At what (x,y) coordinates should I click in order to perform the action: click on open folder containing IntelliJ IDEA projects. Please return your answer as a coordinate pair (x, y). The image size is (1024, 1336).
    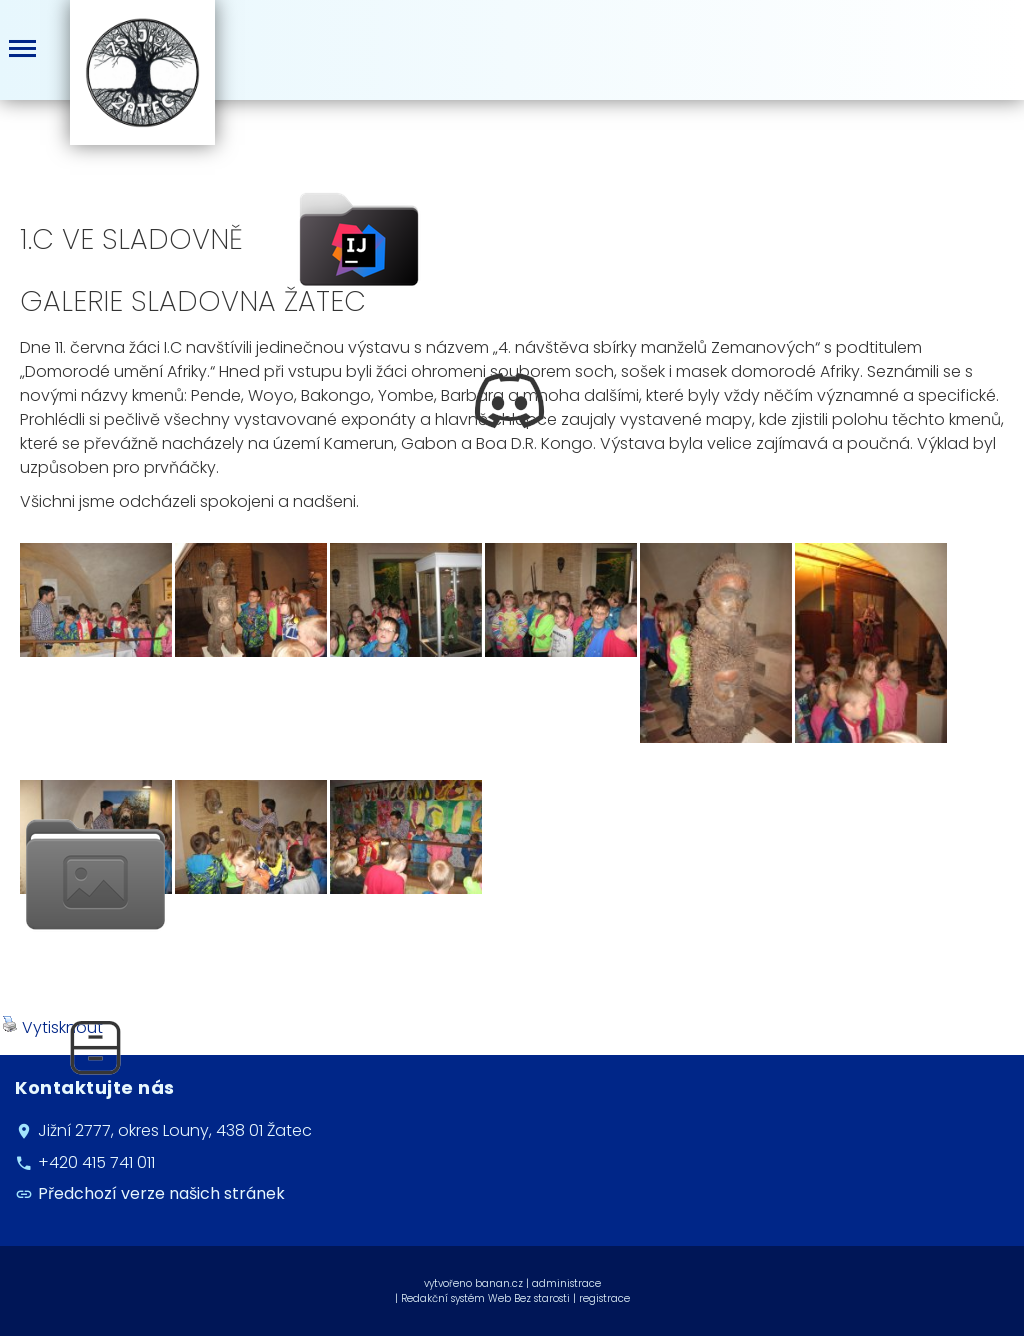
    Looking at the image, I should click on (358, 242).